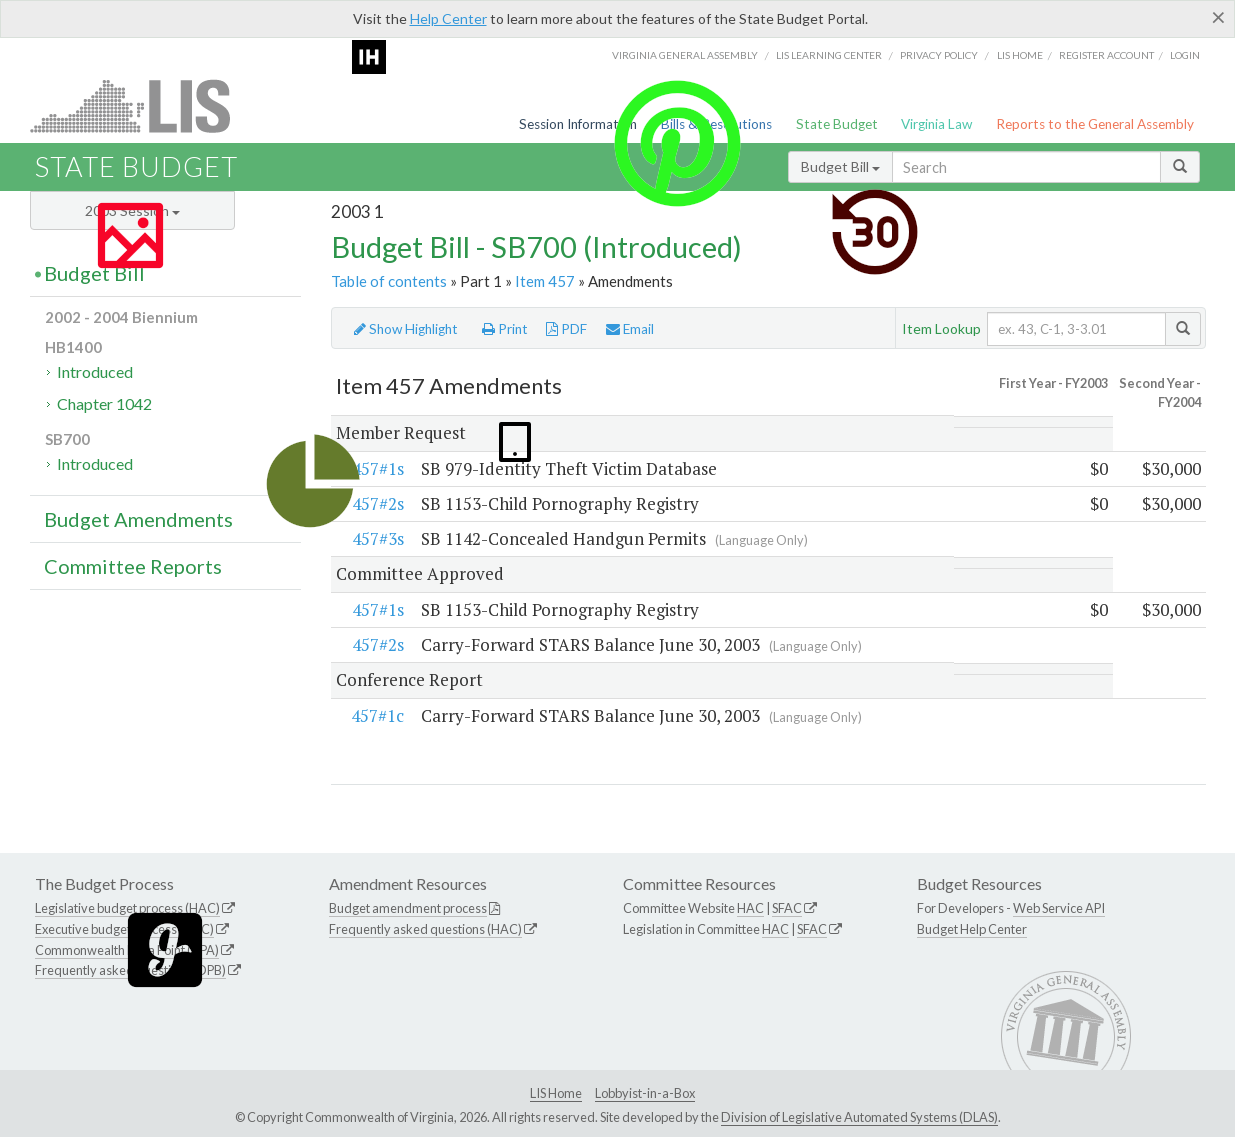  Describe the element at coordinates (515, 442) in the screenshot. I see `switch to tablet view` at that location.